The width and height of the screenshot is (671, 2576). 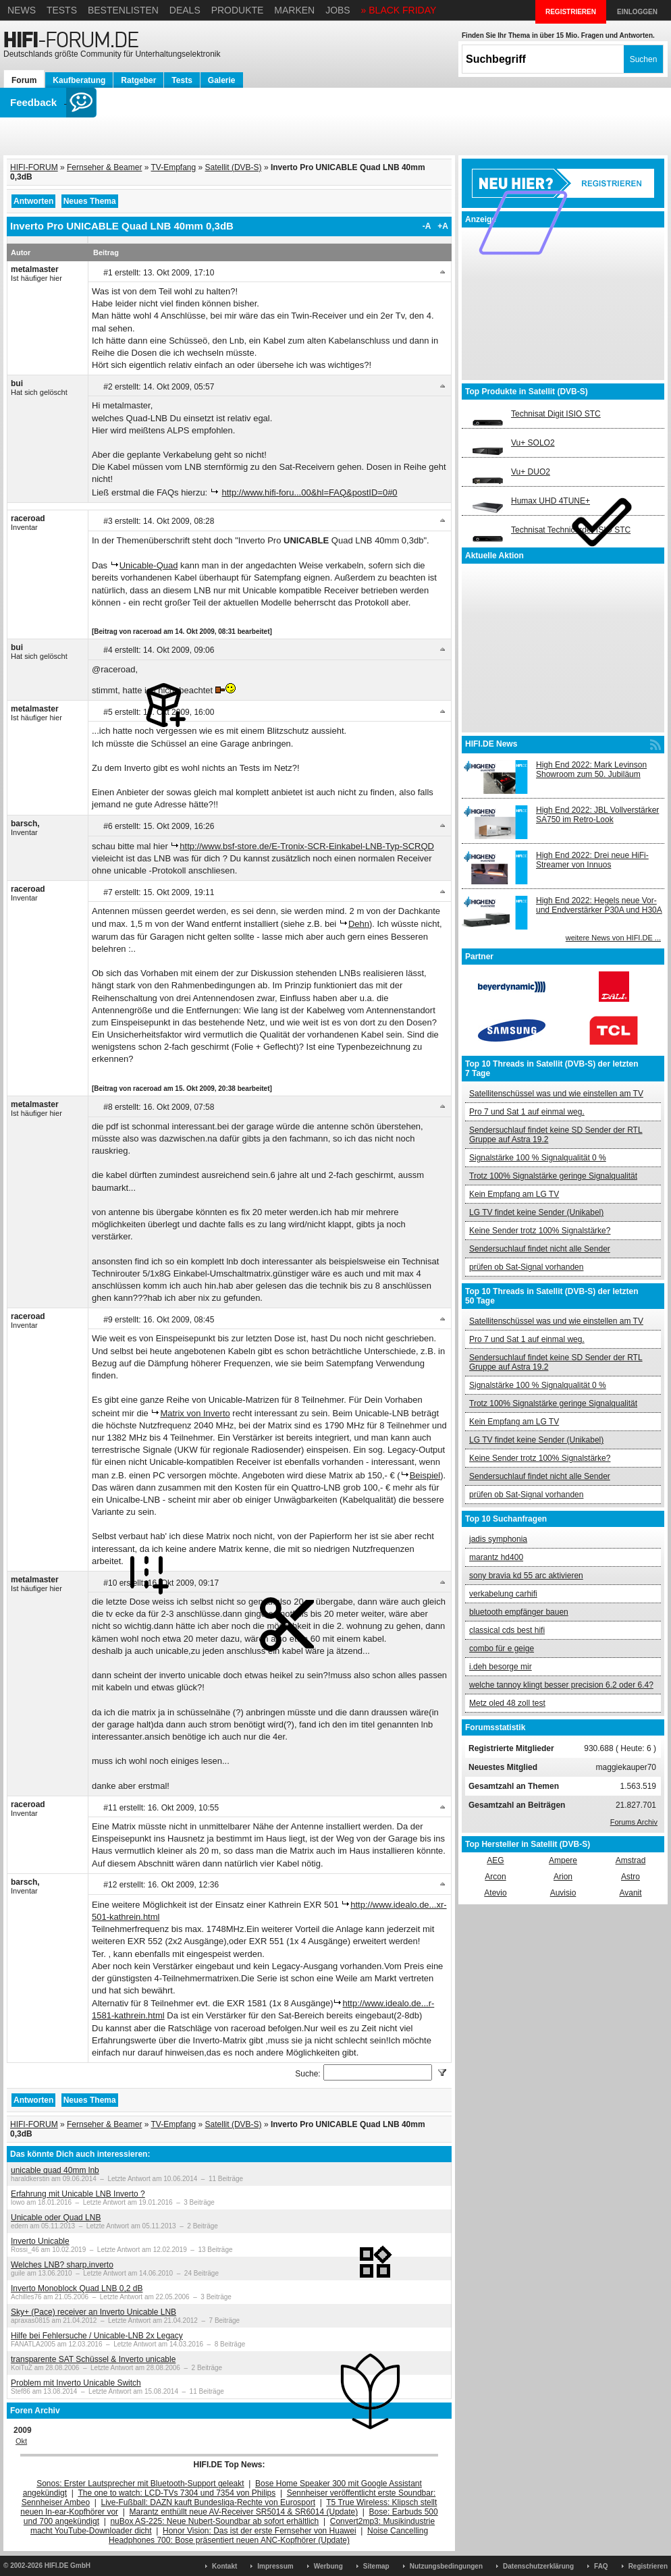 I want to click on add a new 3D object or model, so click(x=163, y=705).